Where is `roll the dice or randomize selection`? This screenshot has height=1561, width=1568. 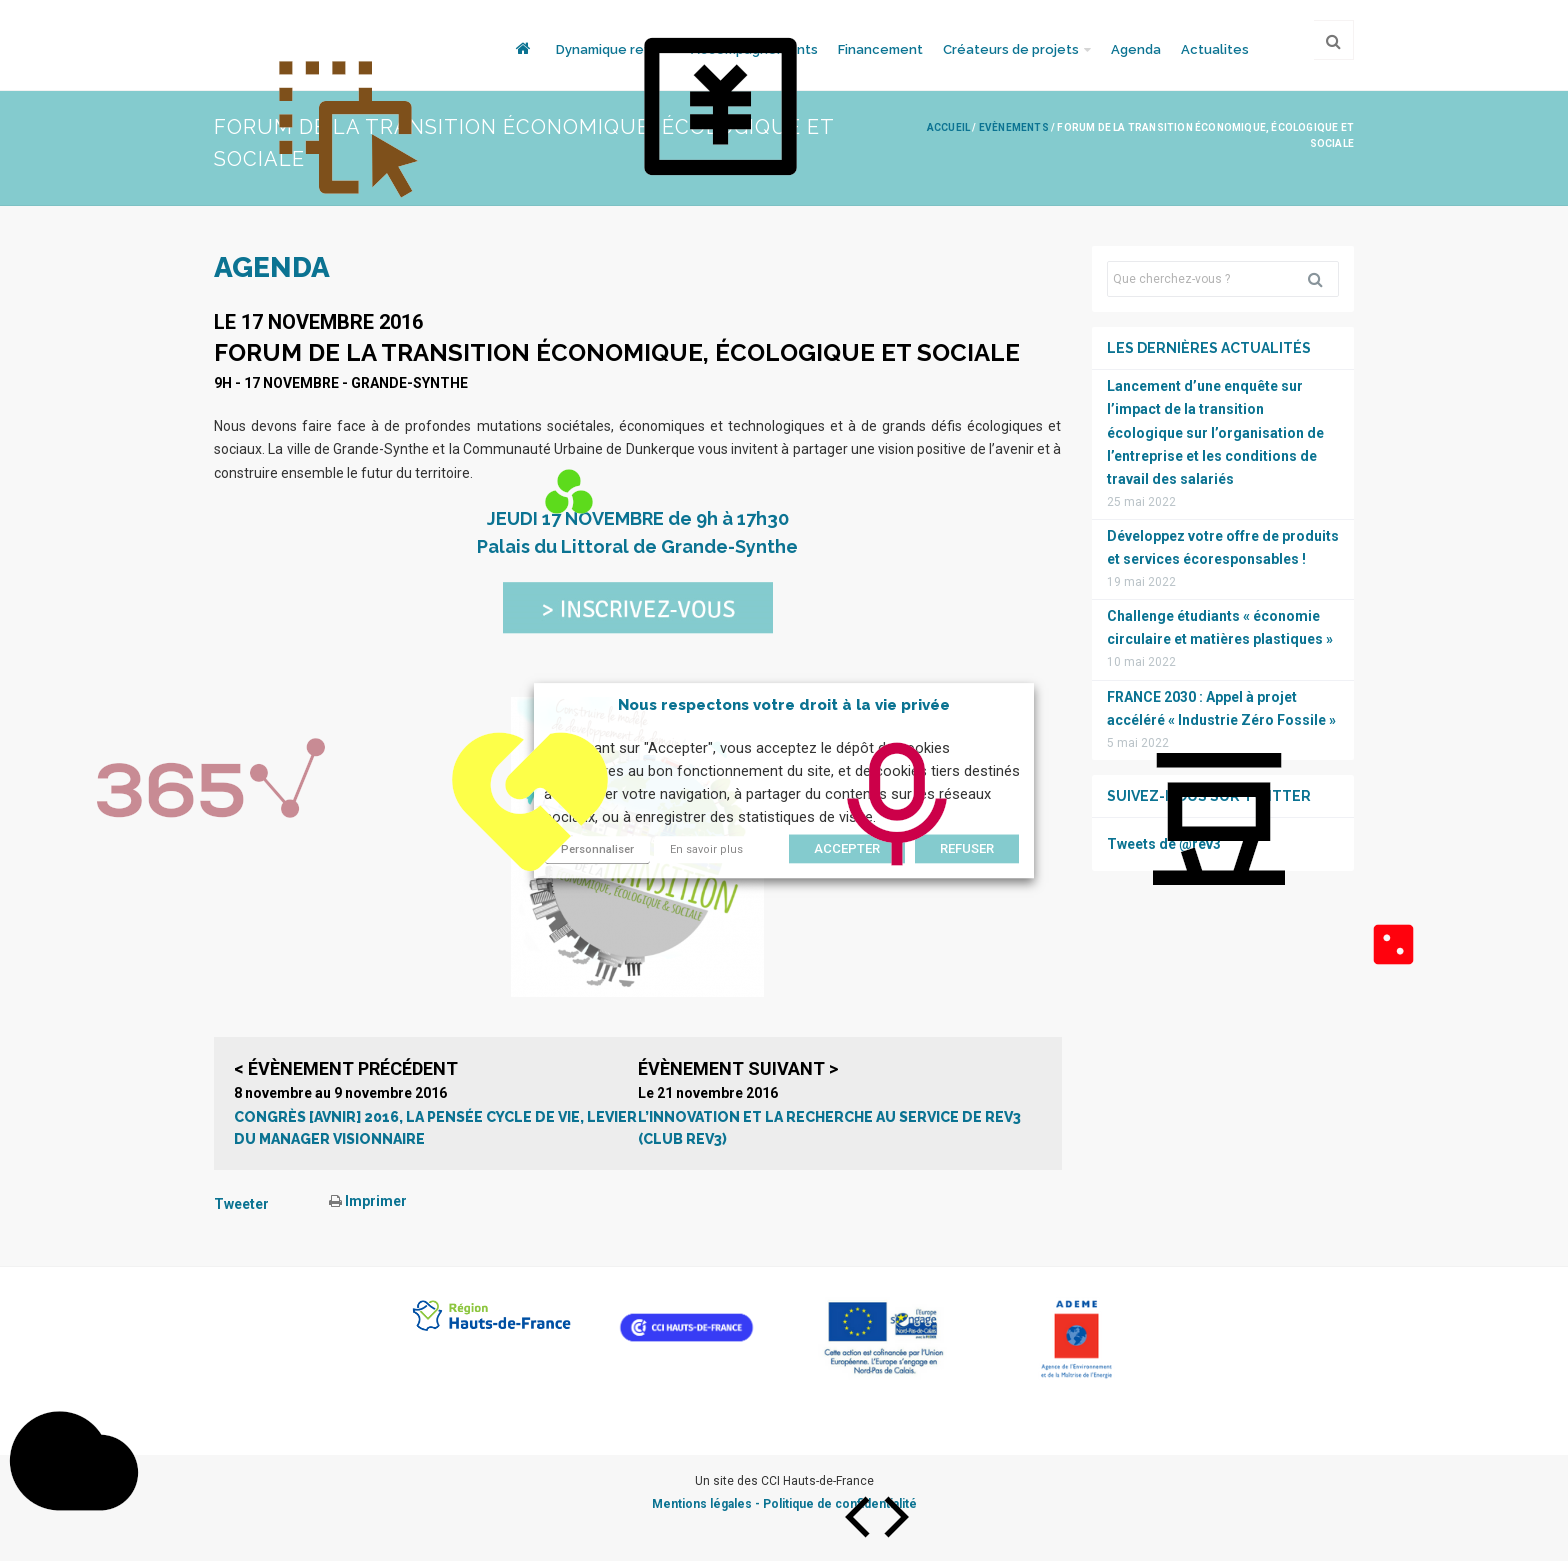
roll the dice or randomize selection is located at coordinates (1393, 944).